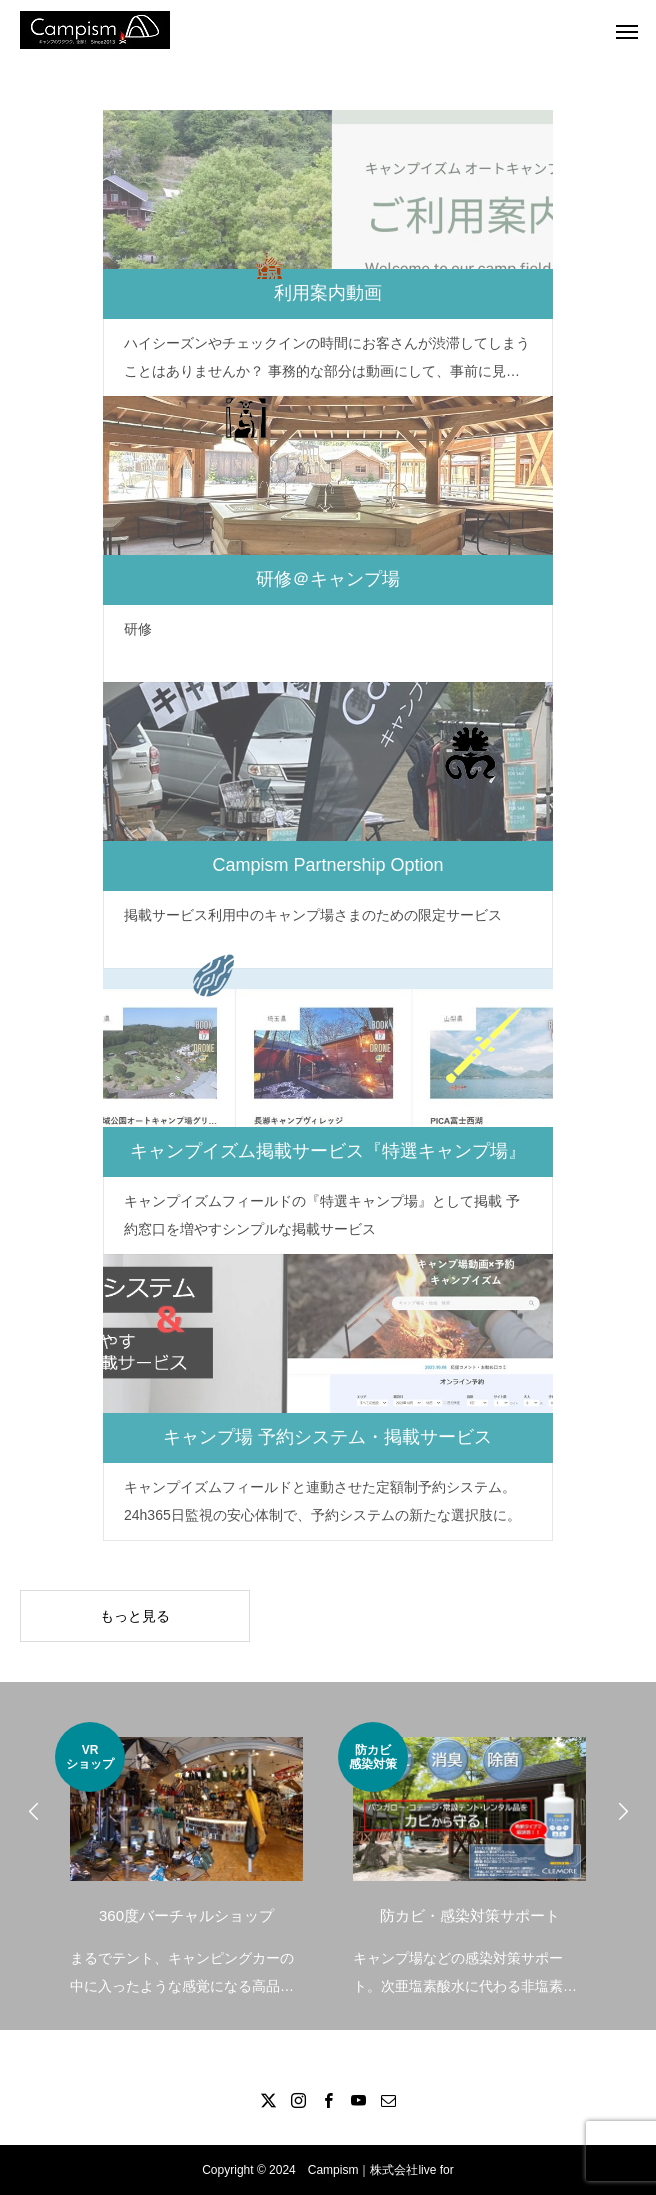 This screenshot has width=656, height=2195. Describe the element at coordinates (246, 418) in the screenshot. I see `the high priestess tarot card` at that location.